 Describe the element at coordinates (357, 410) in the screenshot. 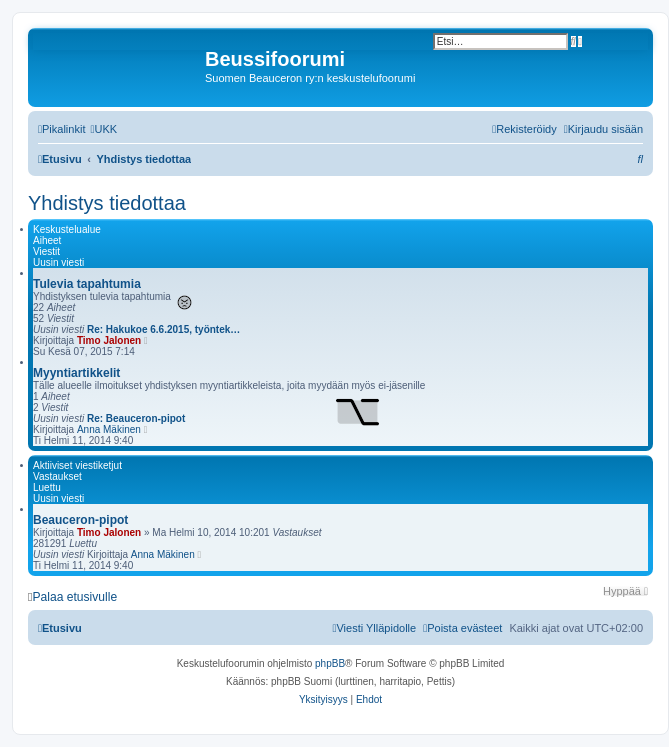

I see `access keyboard option or modifier key` at that location.